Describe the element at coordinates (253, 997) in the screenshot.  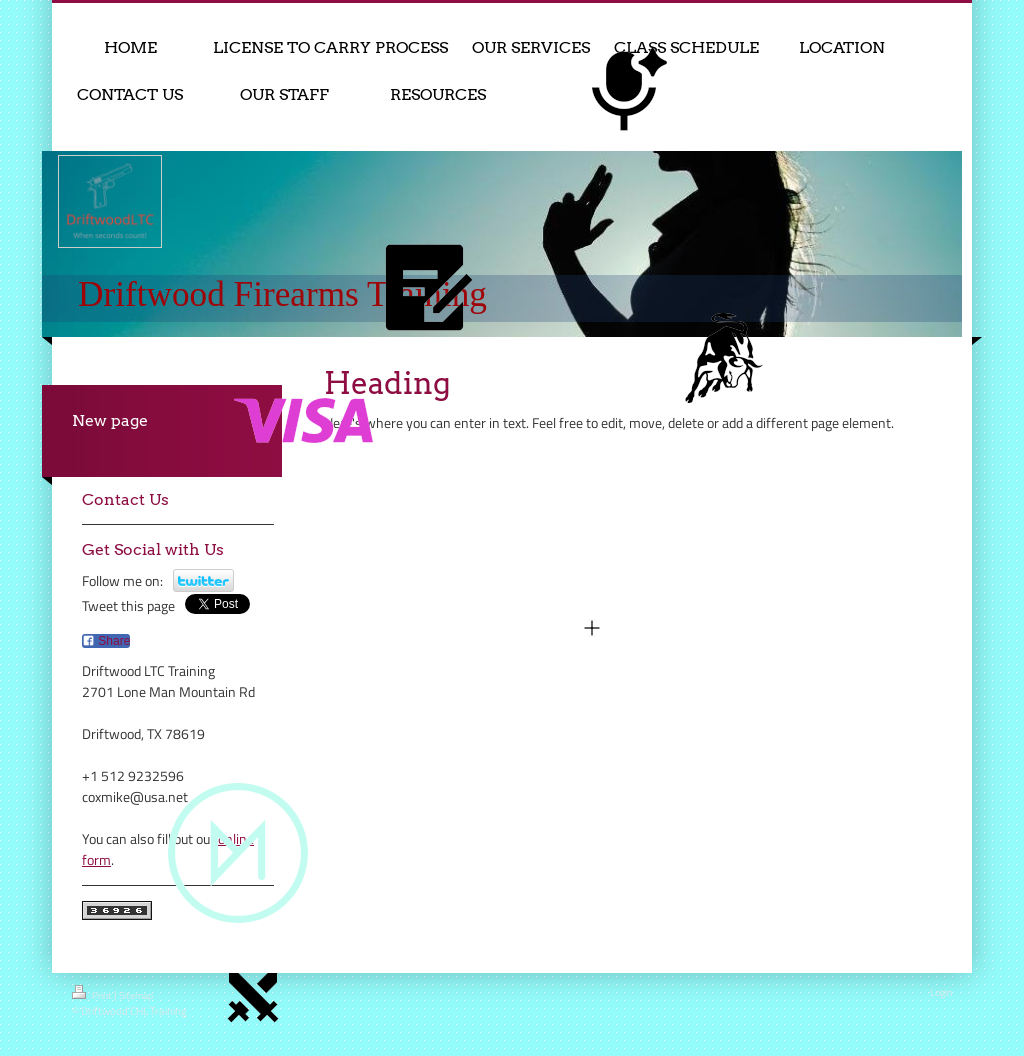
I see `access game or battle features` at that location.